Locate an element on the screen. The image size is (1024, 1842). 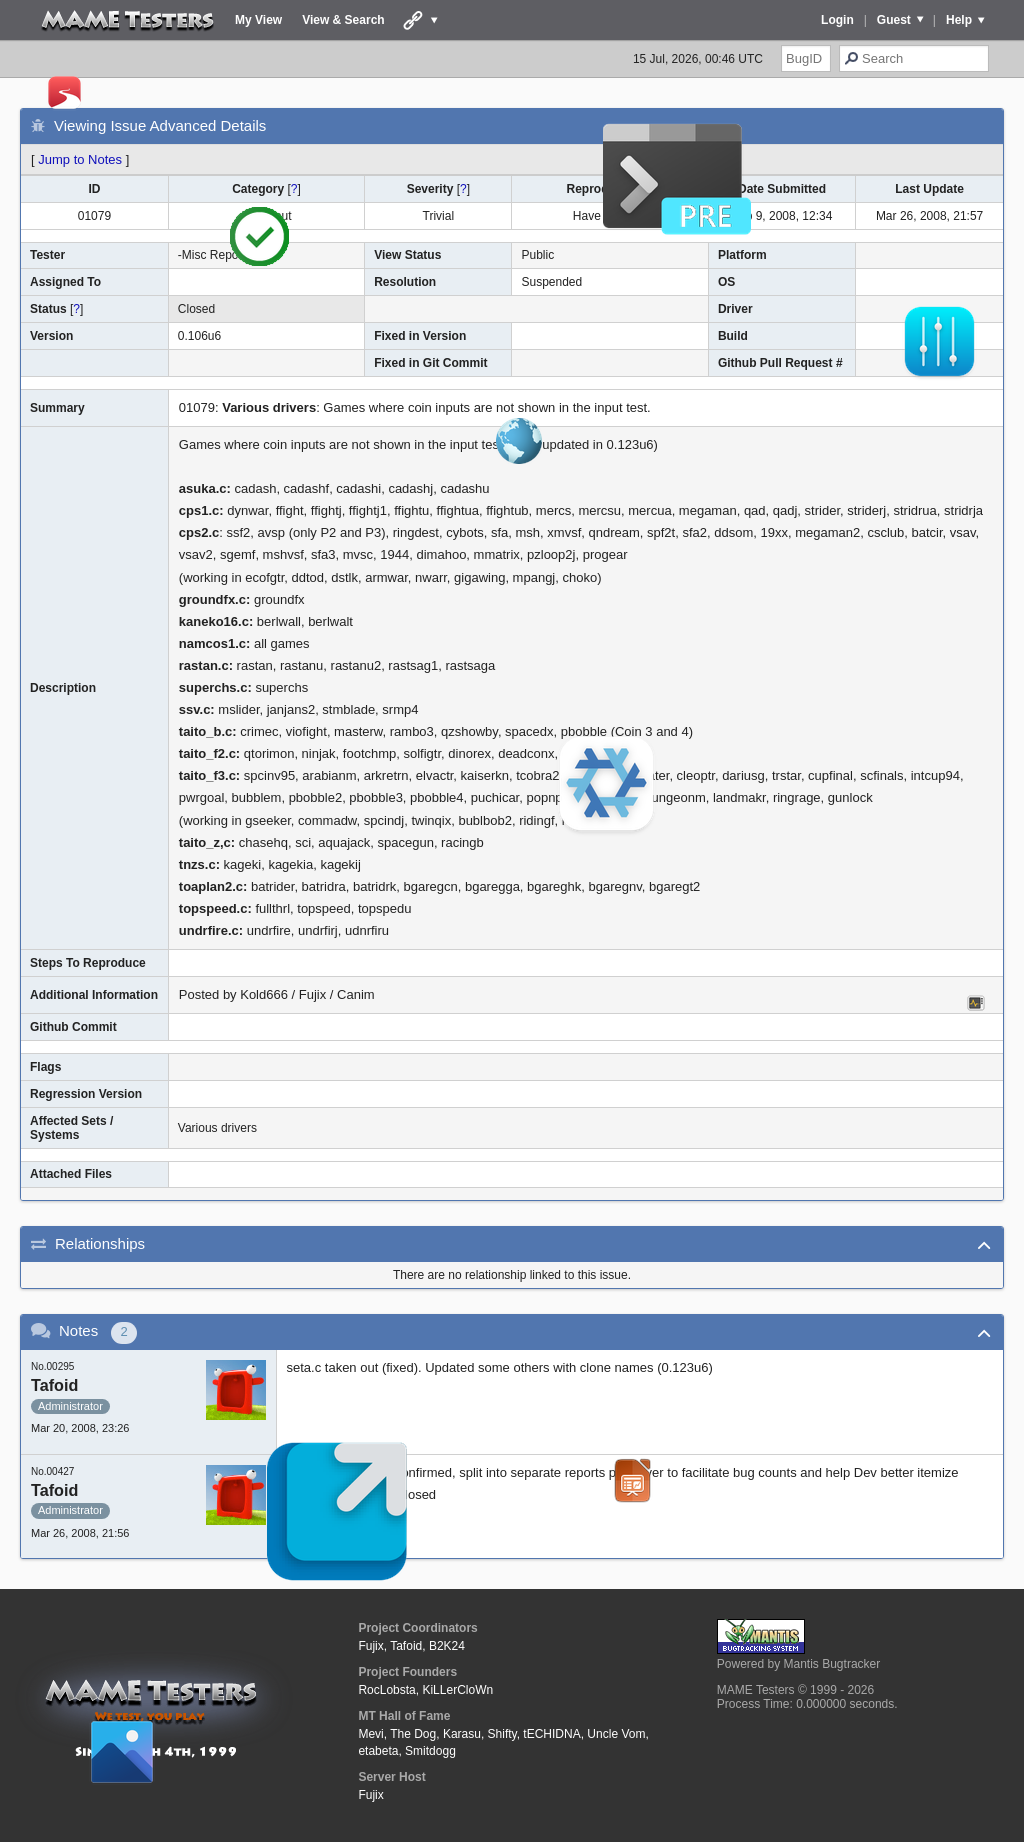
open libreoffice impress presentation software is located at coordinates (632, 1480).